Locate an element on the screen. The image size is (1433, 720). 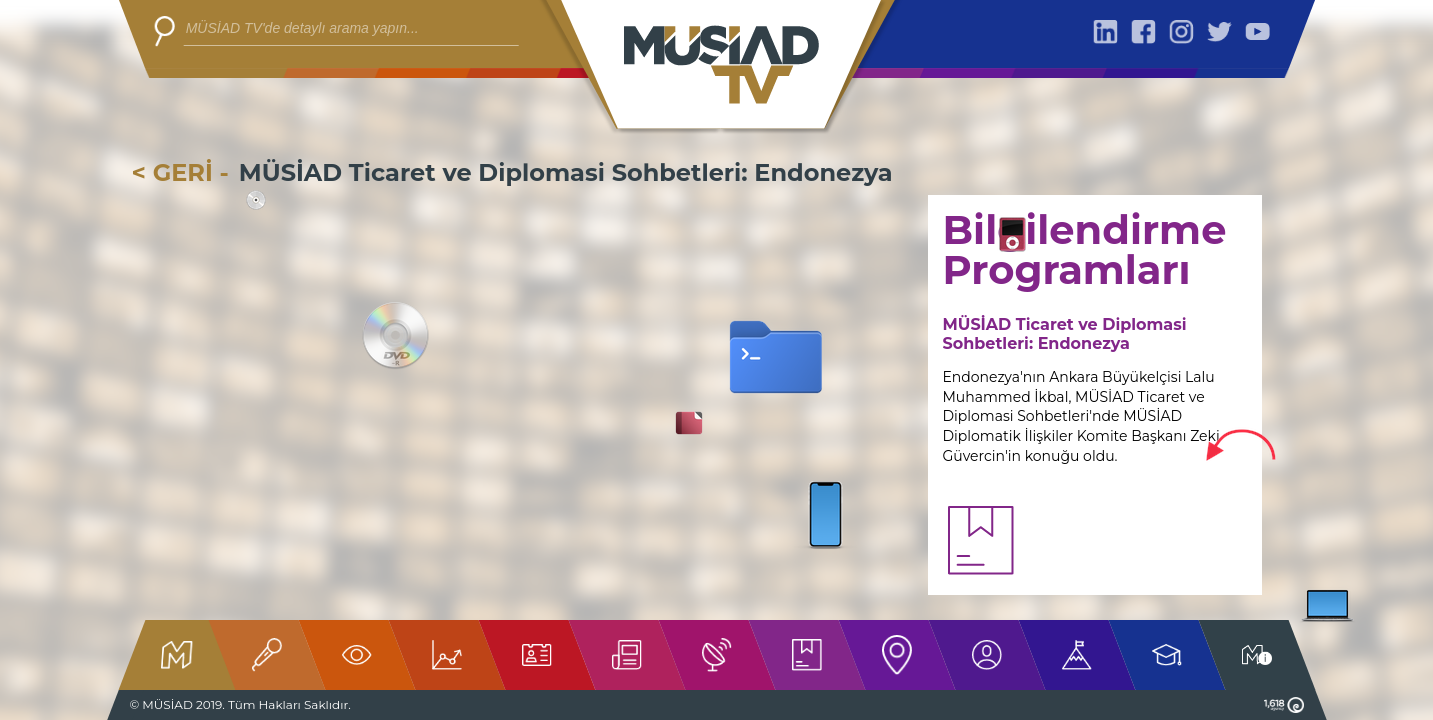
undo the last action is located at coordinates (1240, 444).